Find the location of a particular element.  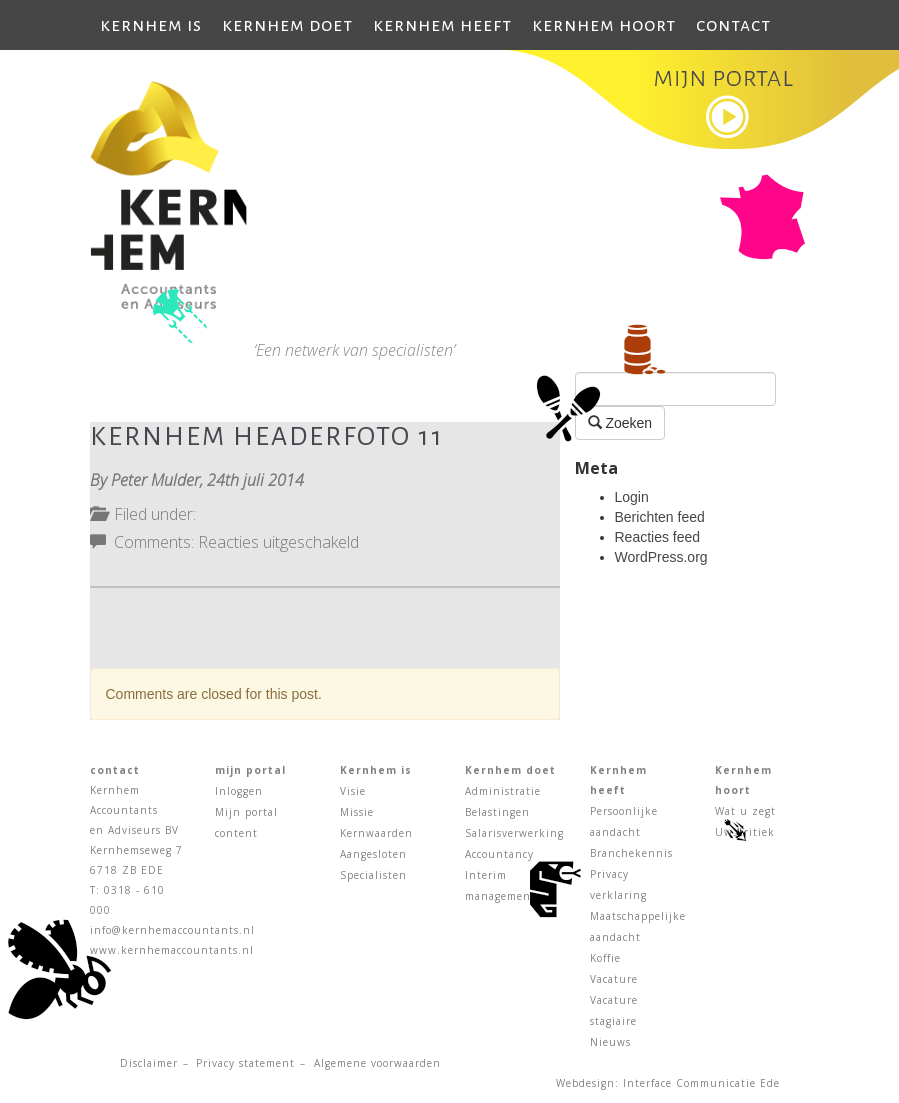

indicates bee-related content or honey products is located at coordinates (59, 971).